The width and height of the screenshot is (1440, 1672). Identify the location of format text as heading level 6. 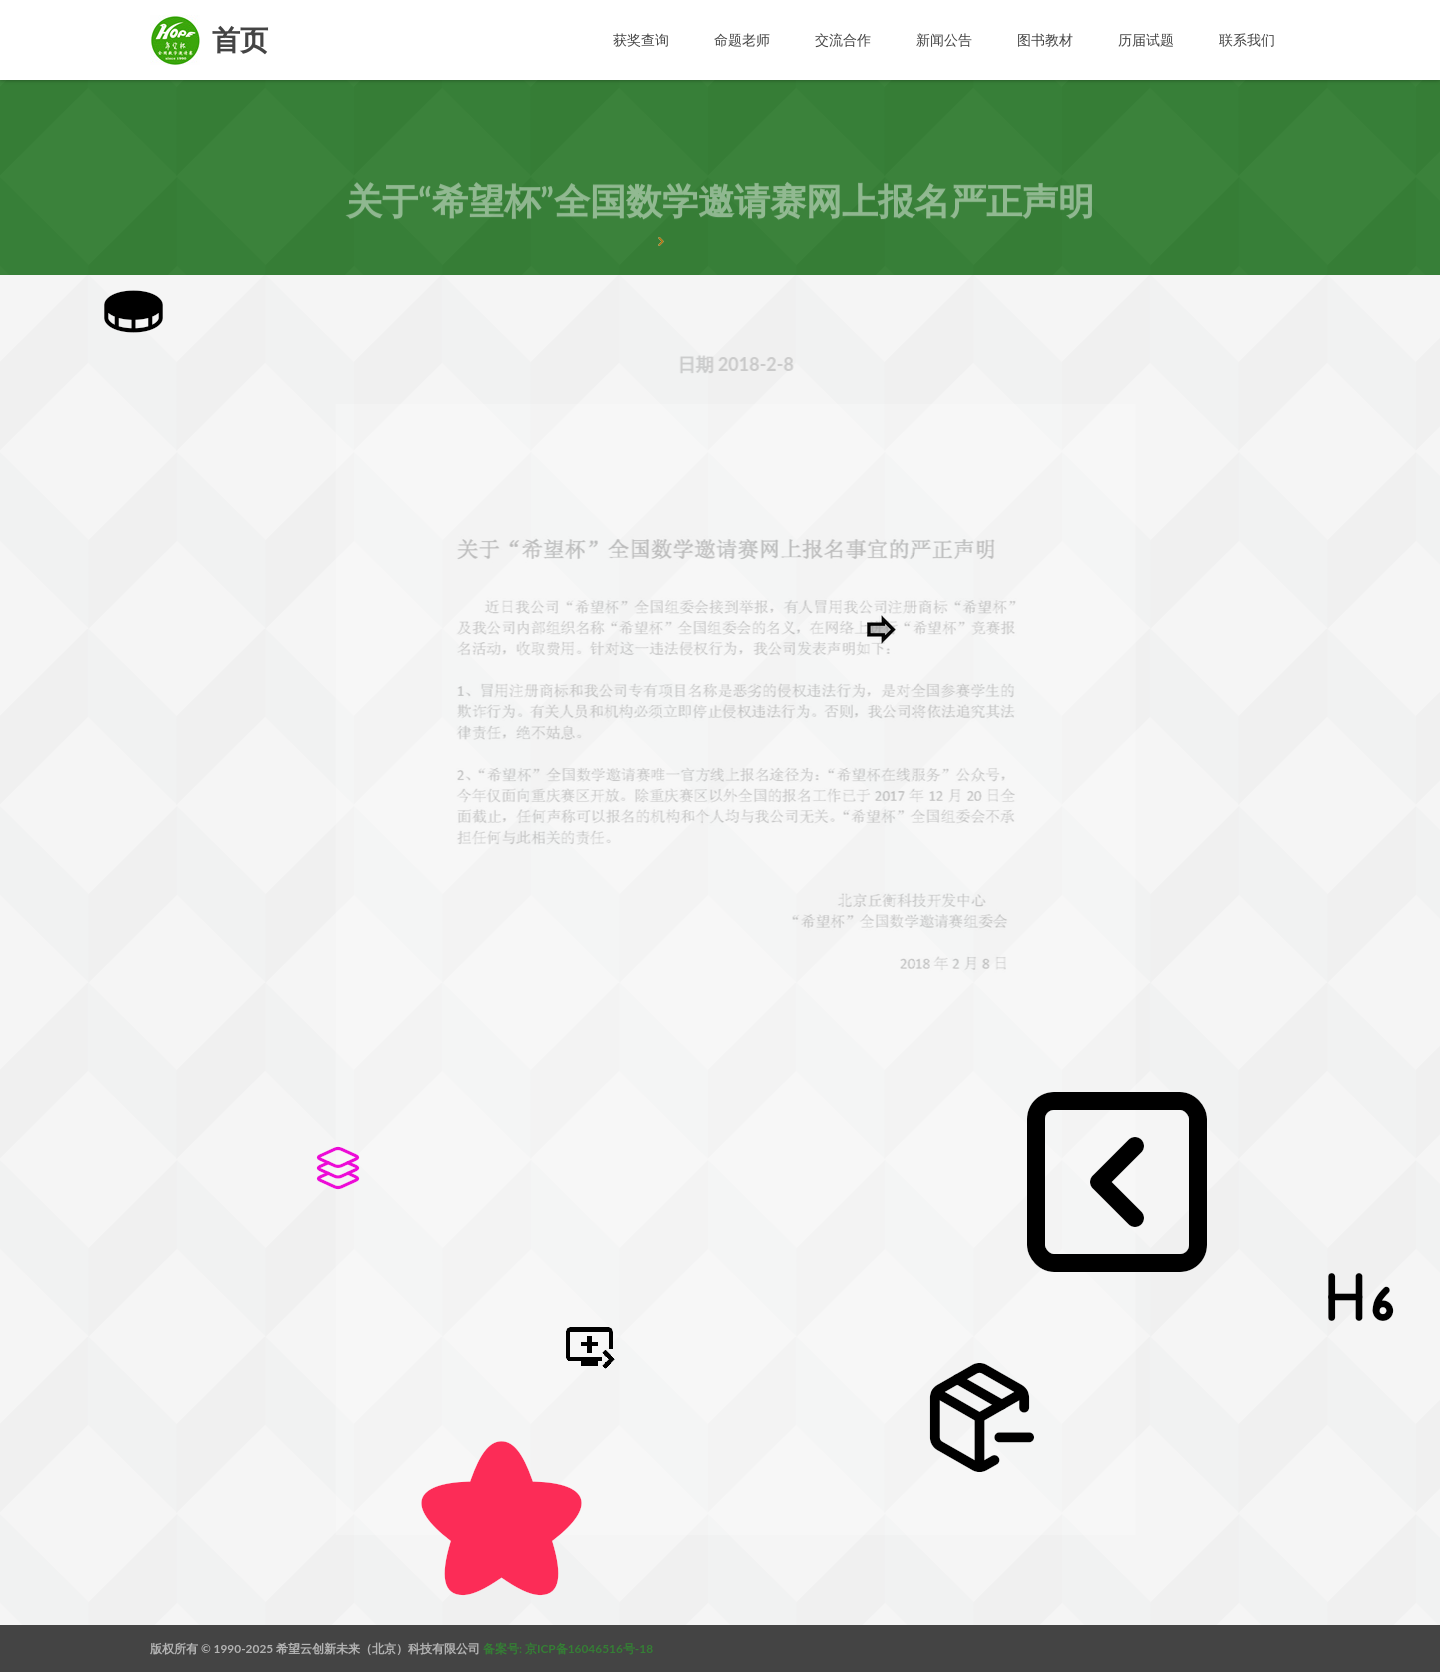
(1359, 1297).